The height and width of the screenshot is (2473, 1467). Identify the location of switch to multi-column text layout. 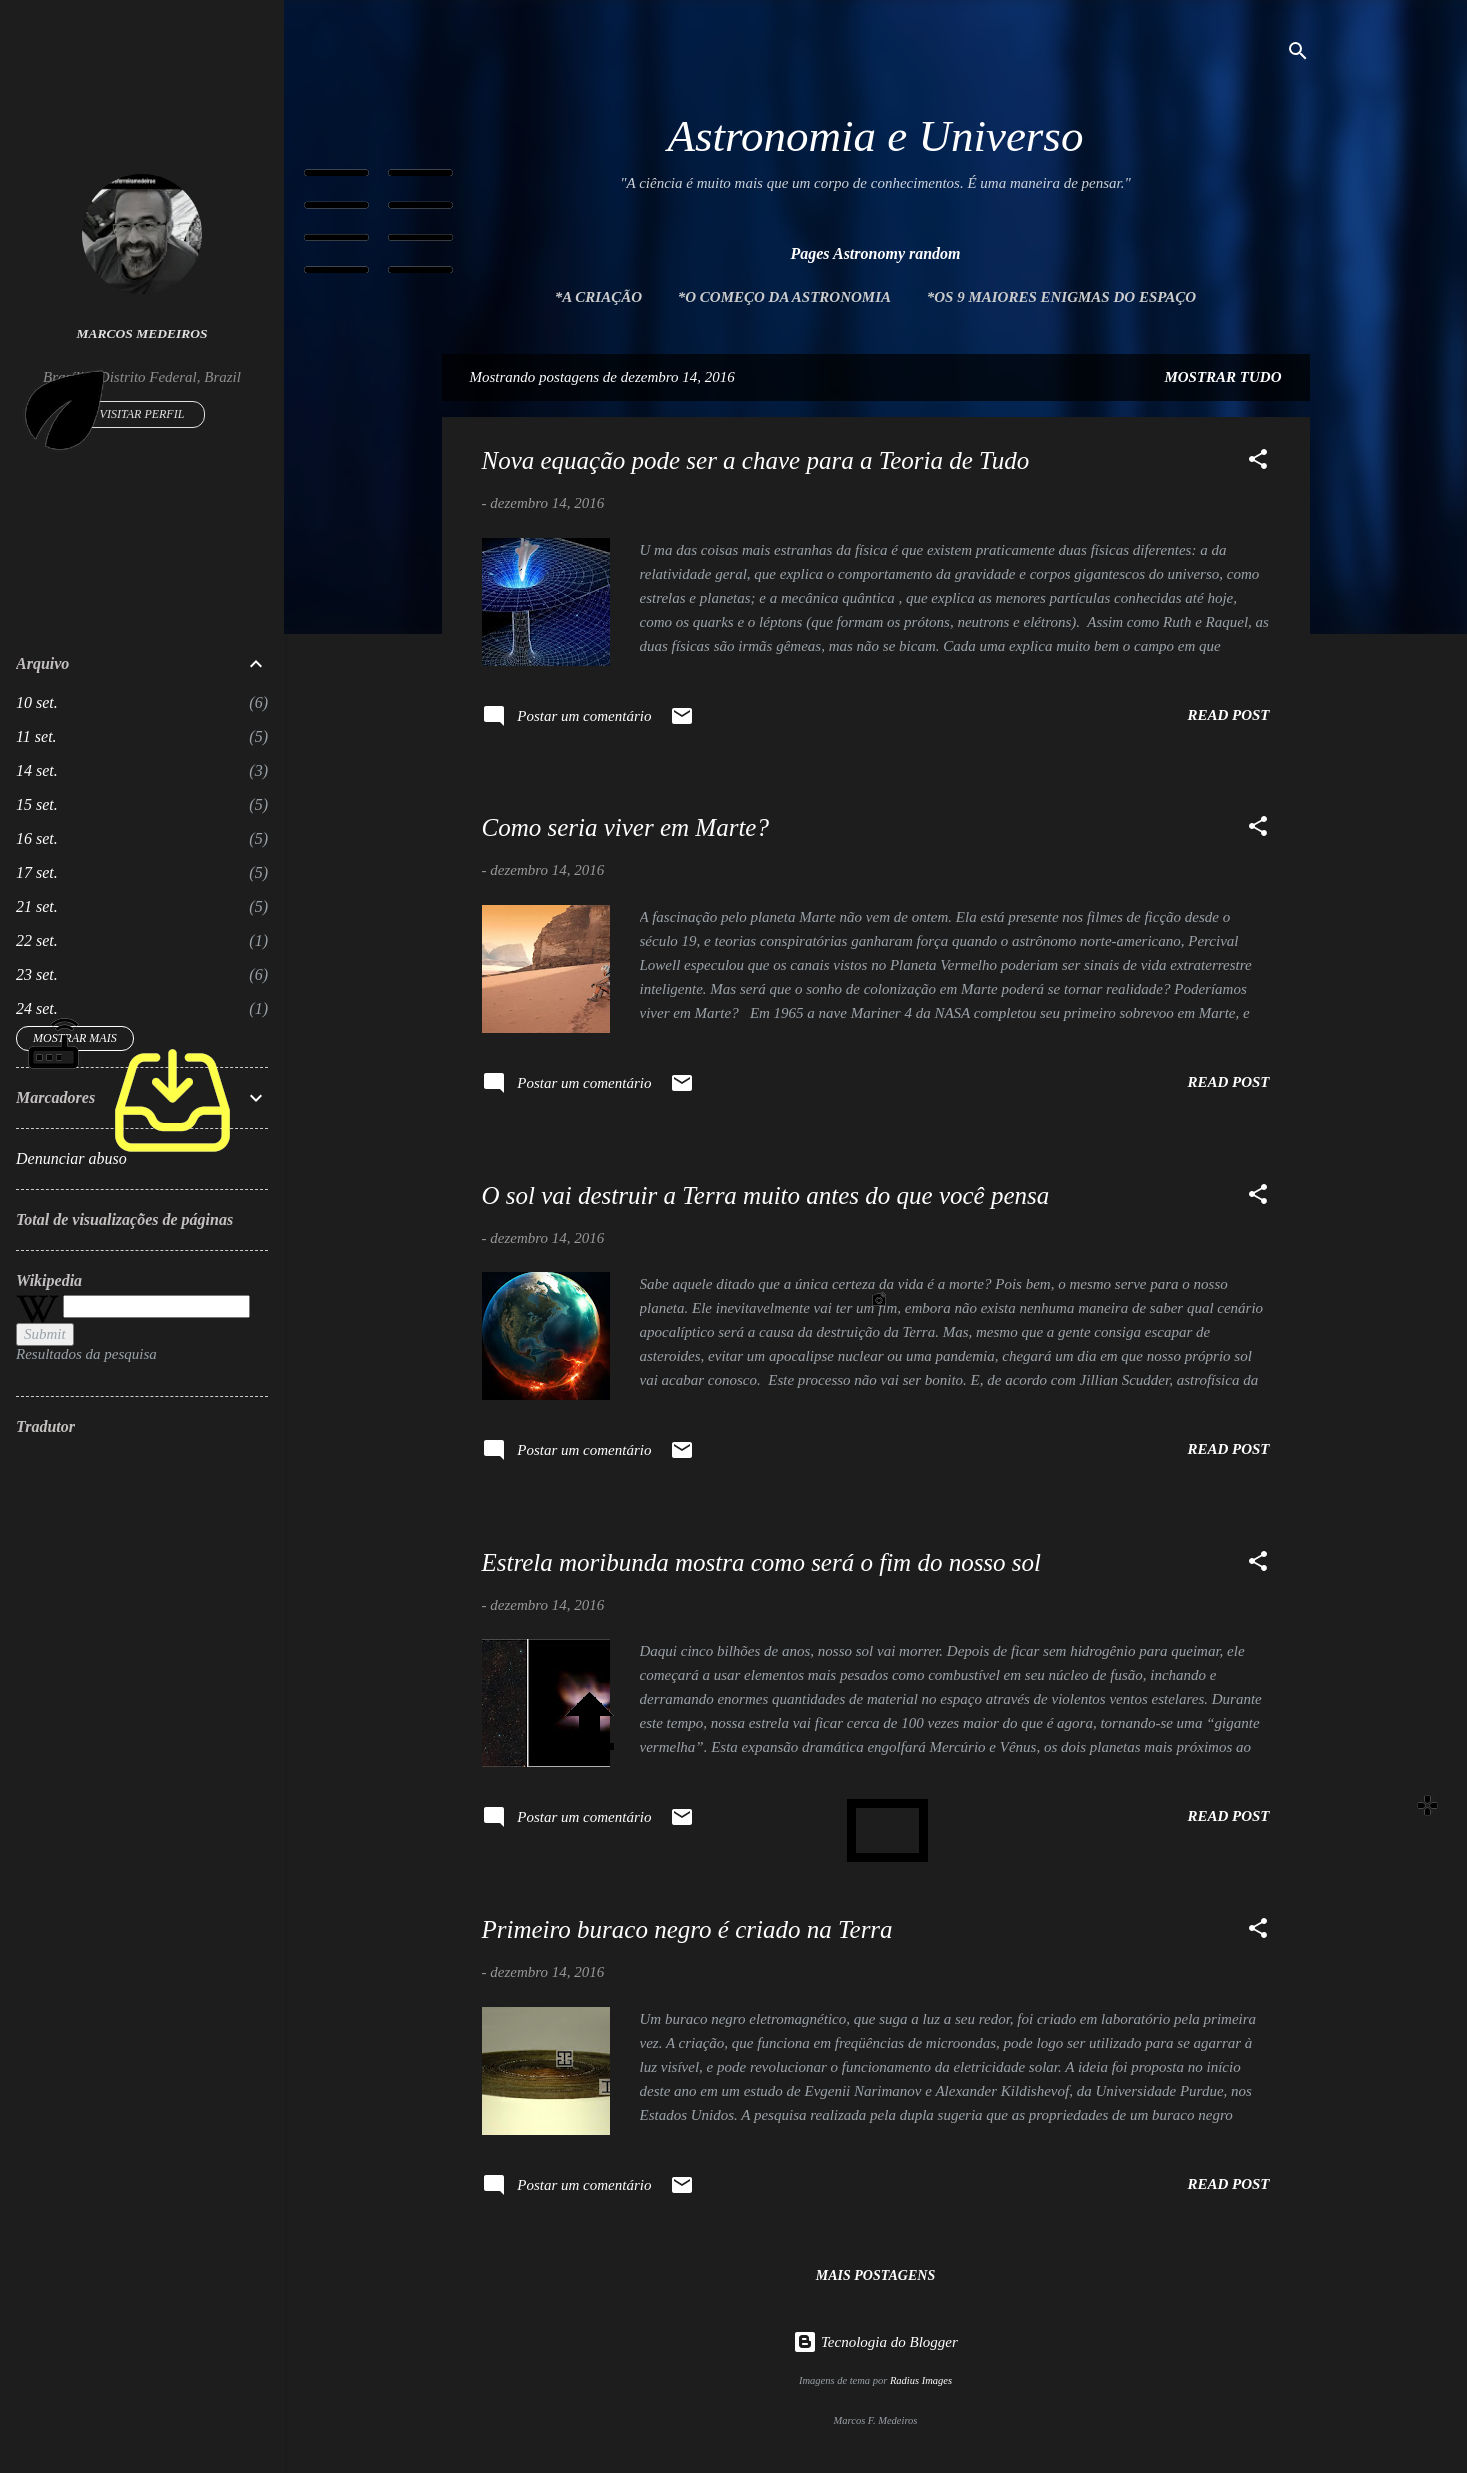
(378, 224).